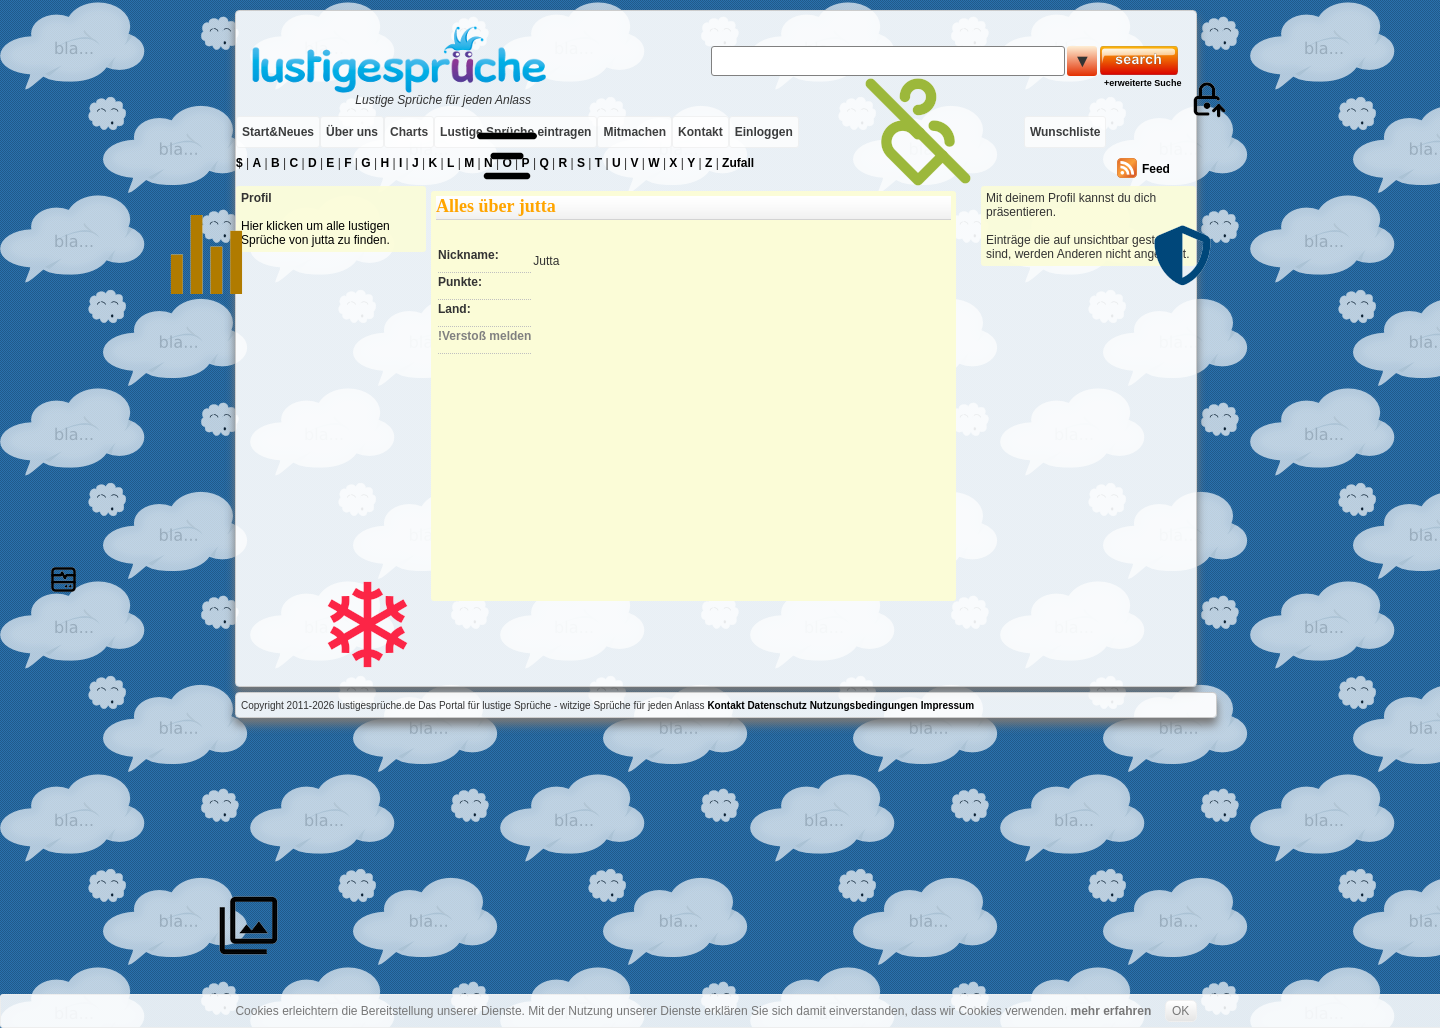  What do you see at coordinates (1182, 255) in the screenshot?
I see `access security or privacy settings` at bounding box center [1182, 255].